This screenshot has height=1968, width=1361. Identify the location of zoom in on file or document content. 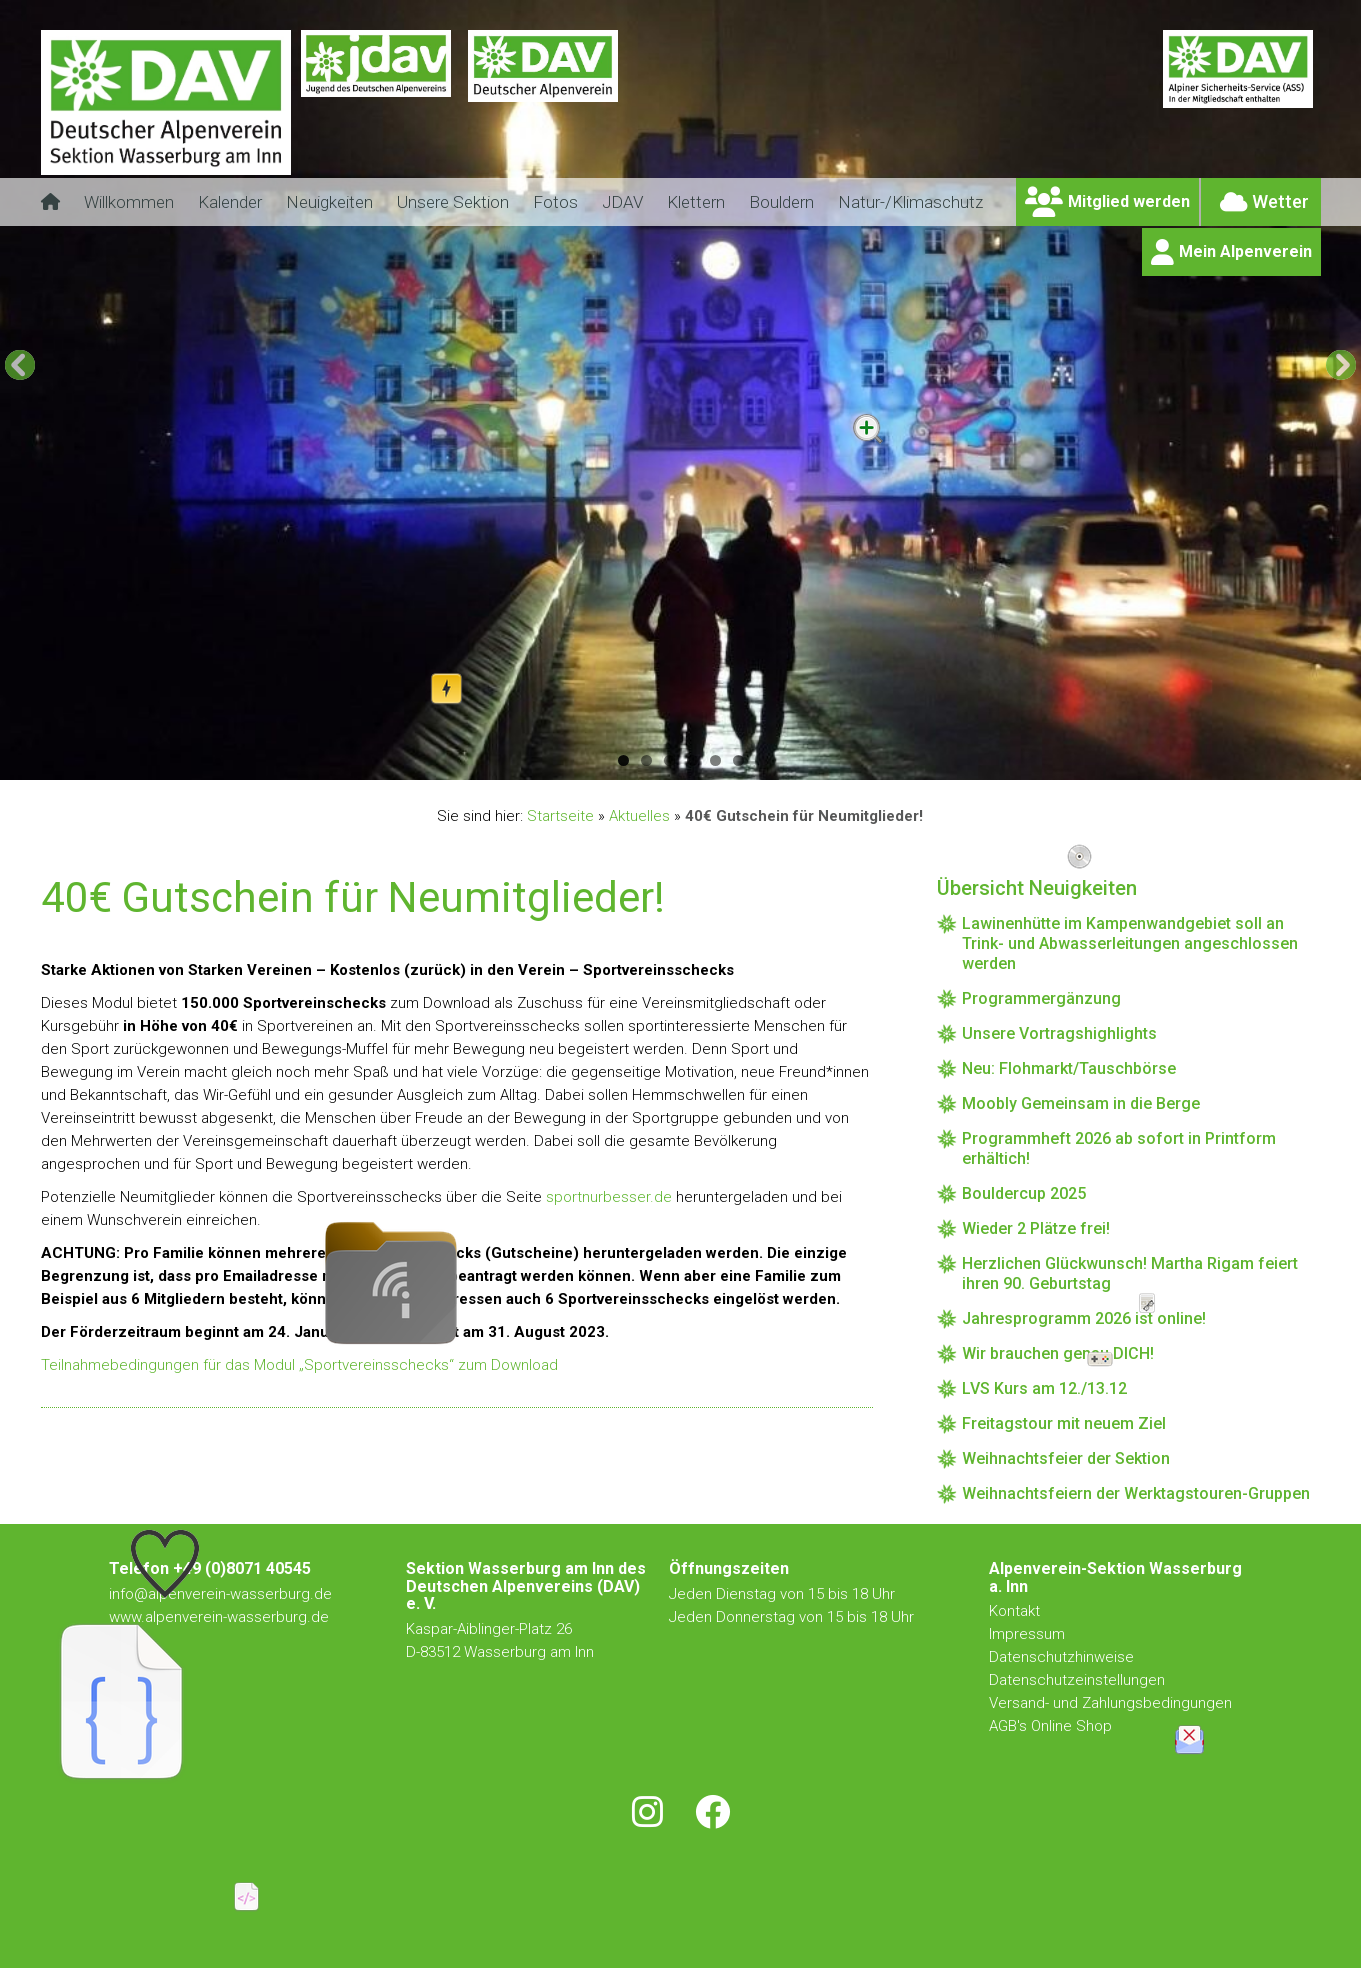
(868, 429).